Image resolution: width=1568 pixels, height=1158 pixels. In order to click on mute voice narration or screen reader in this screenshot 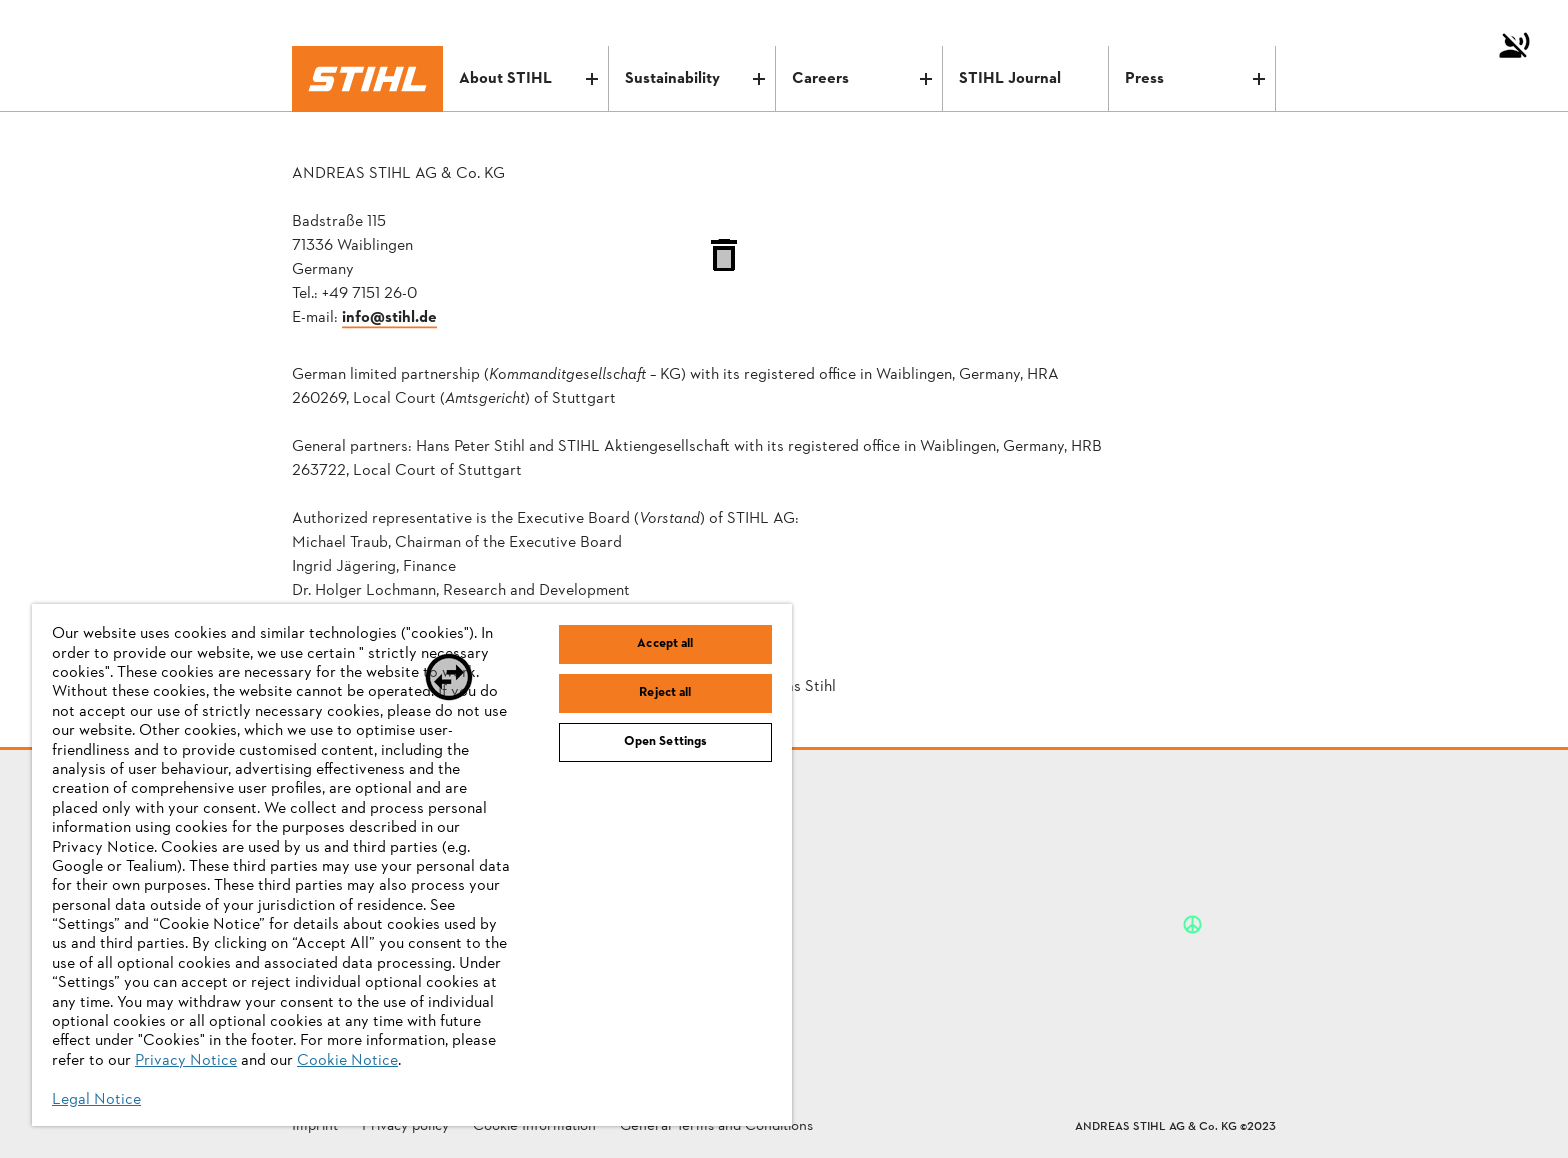, I will do `click(1514, 45)`.